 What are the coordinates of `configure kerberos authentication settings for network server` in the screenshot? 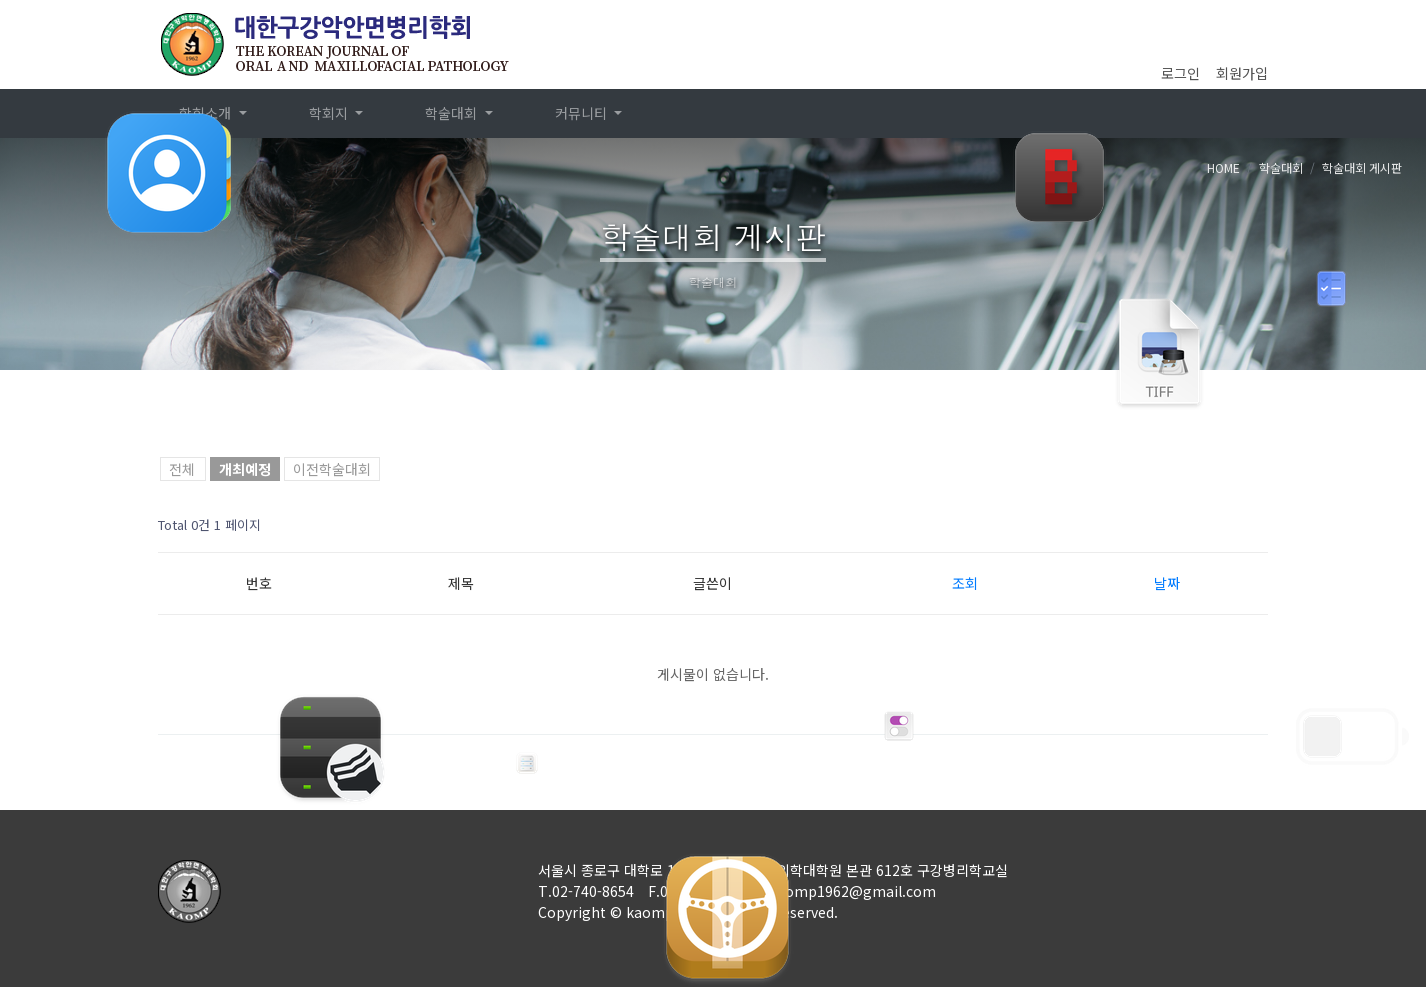 It's located at (330, 747).